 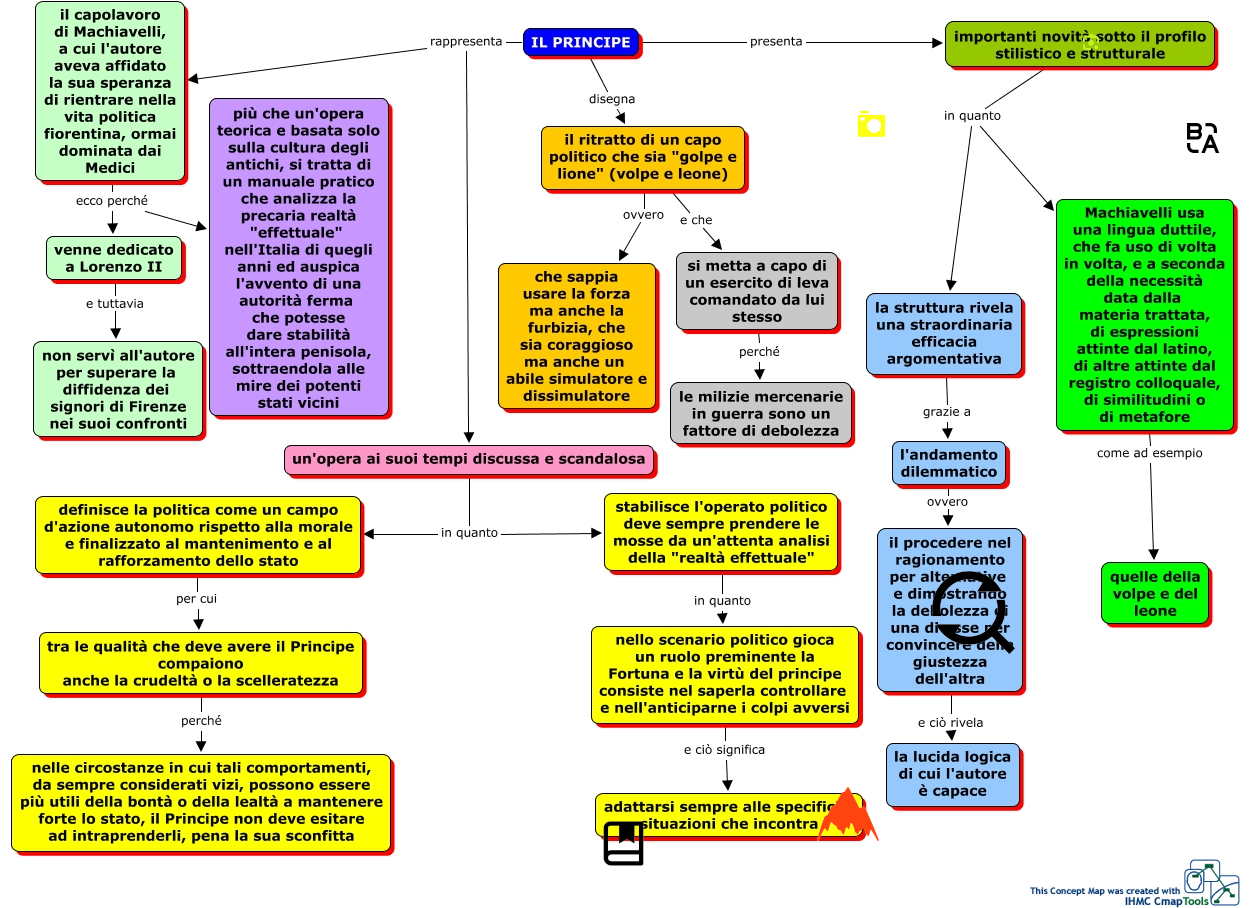 What do you see at coordinates (848, 814) in the screenshot?
I see `burton snowboards brand logo` at bounding box center [848, 814].